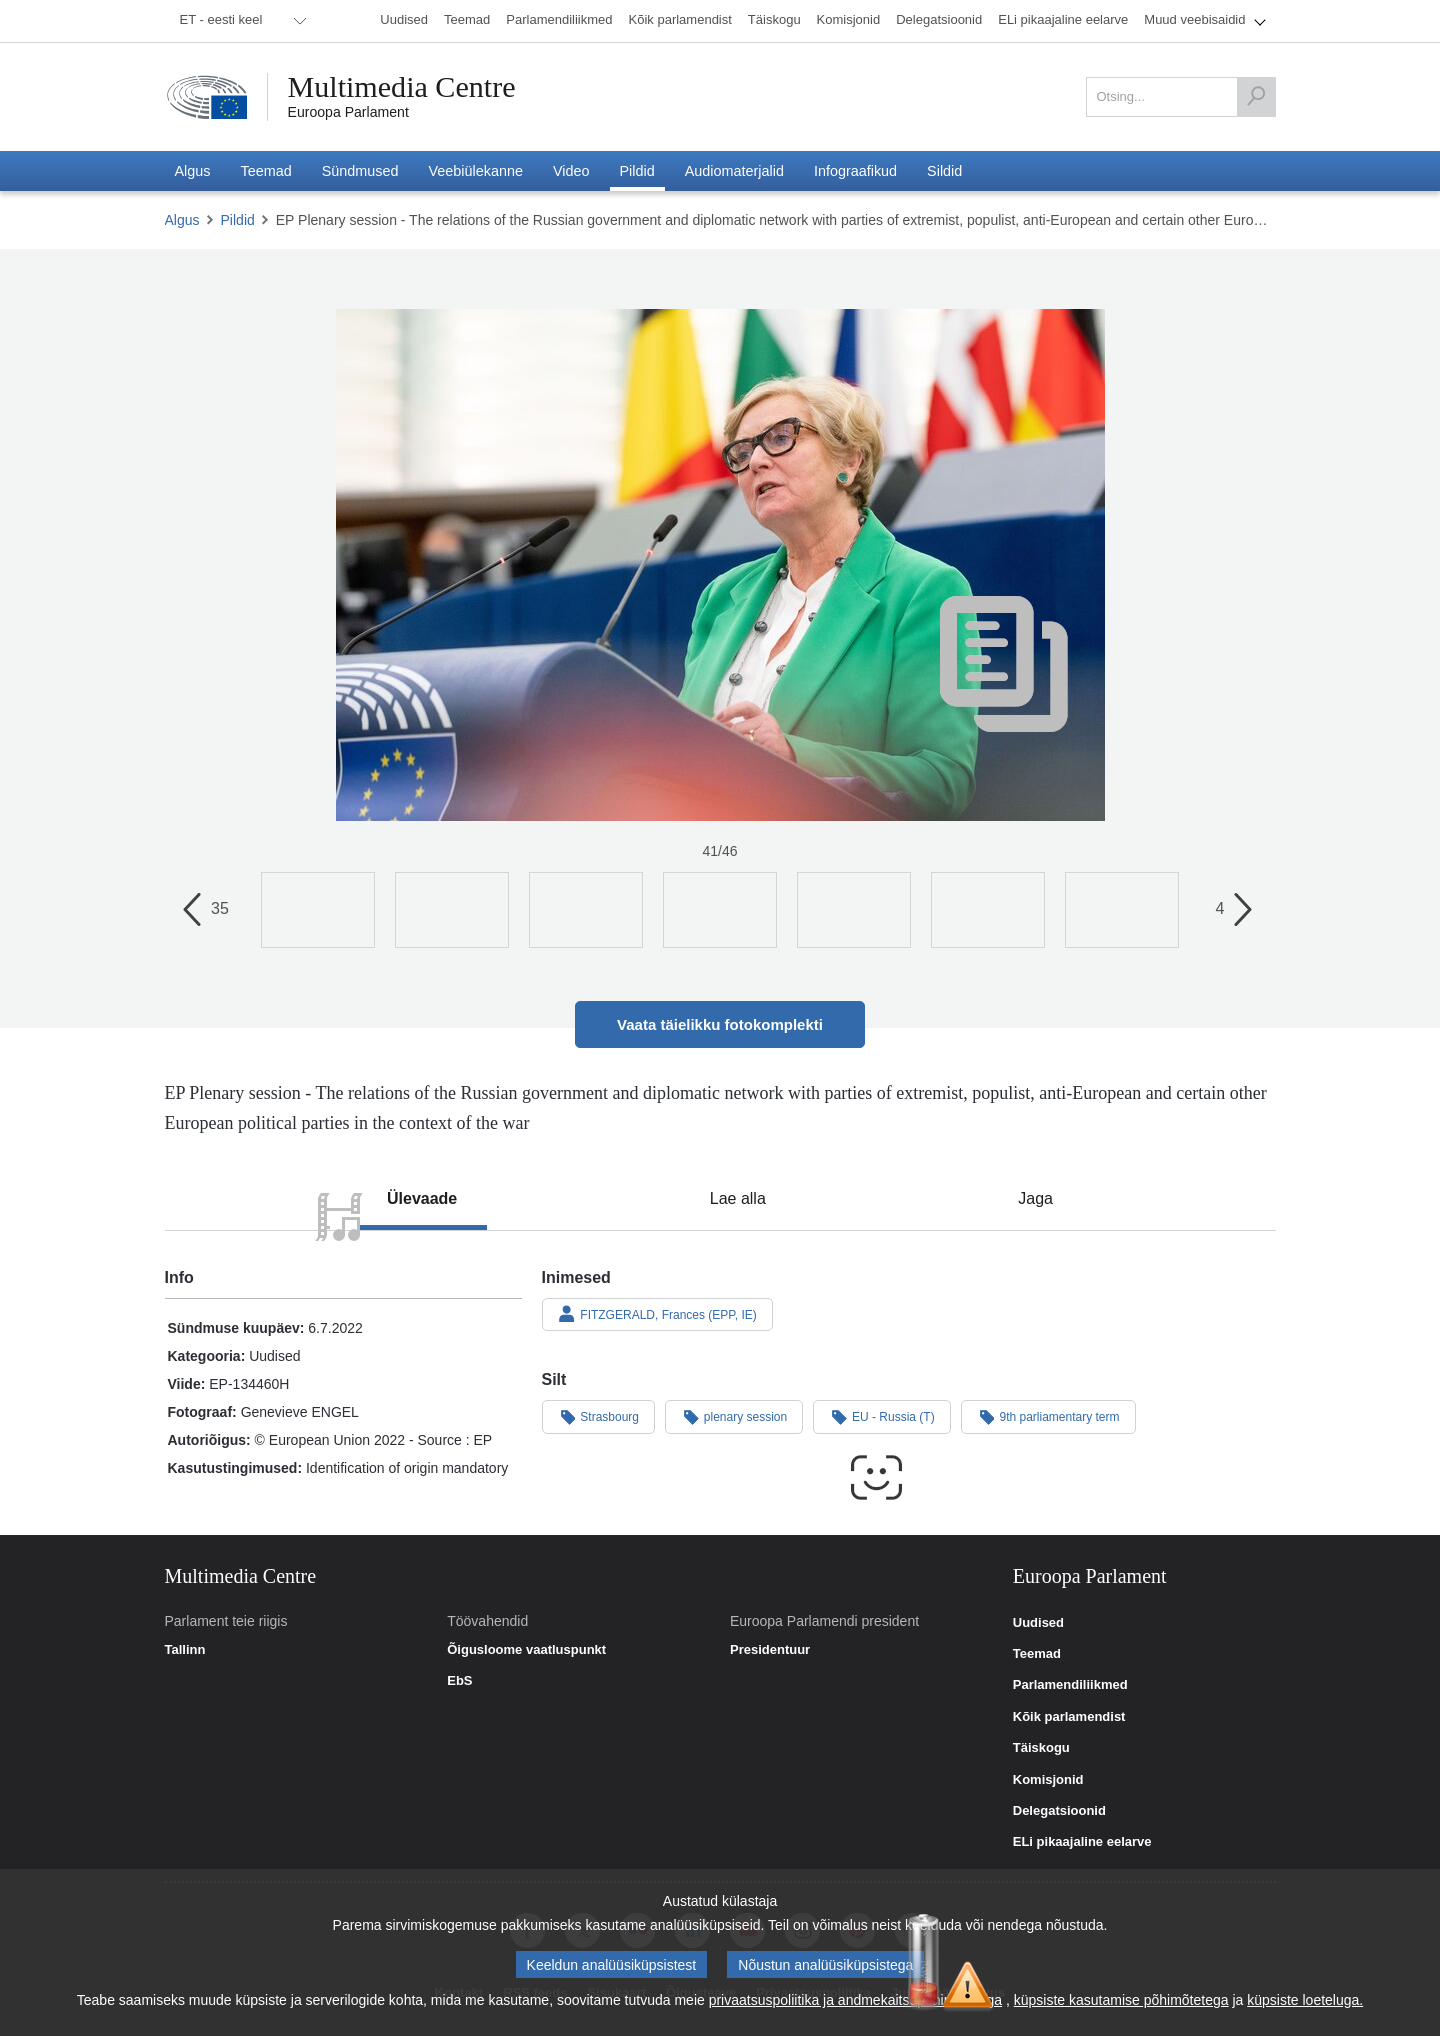  Describe the element at coordinates (946, 1963) in the screenshot. I see `indicates low battery warning` at that location.